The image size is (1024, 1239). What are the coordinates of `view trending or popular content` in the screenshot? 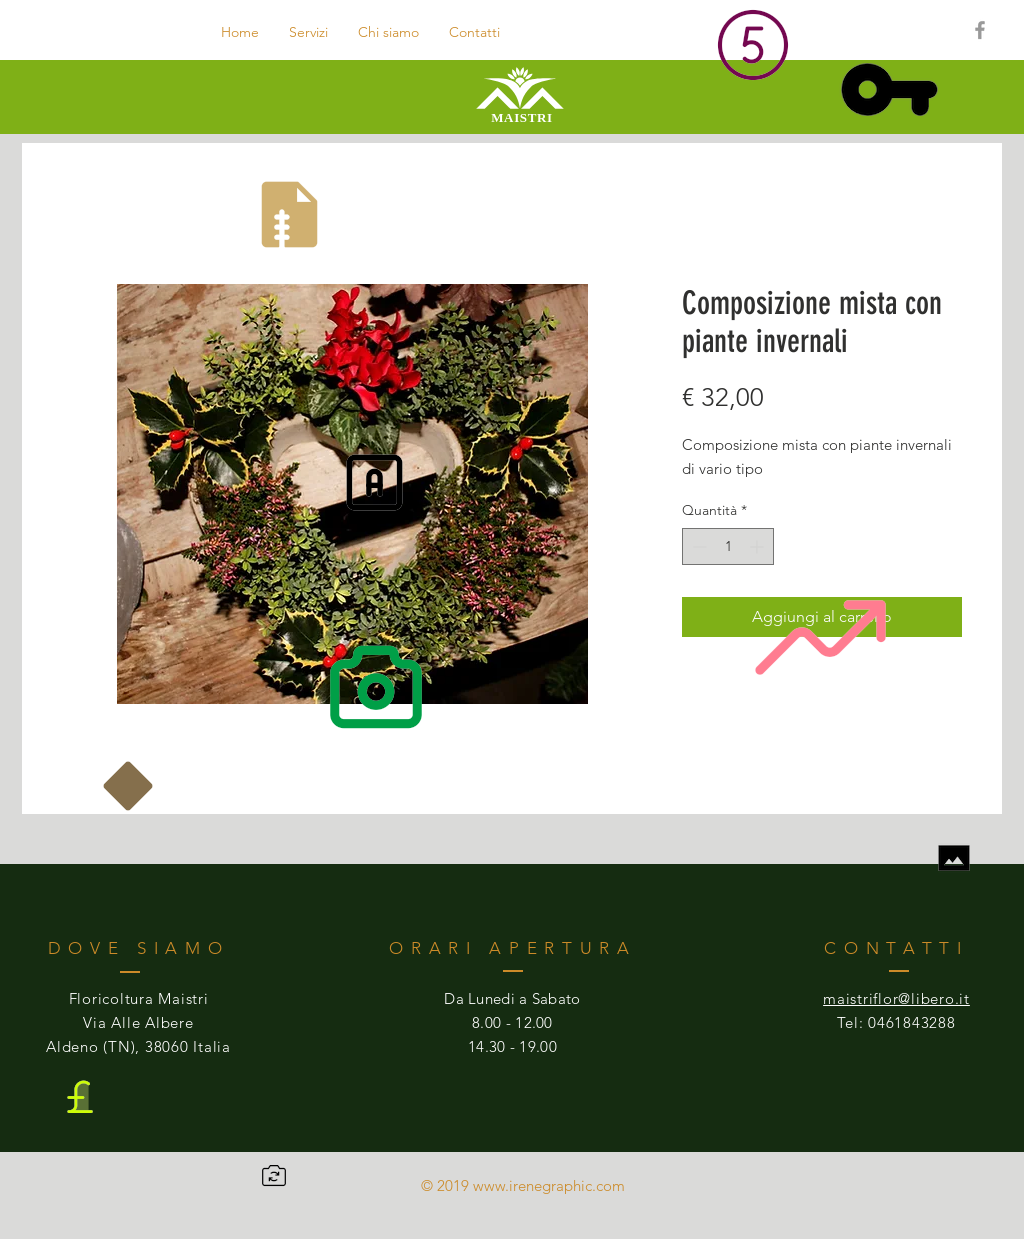 It's located at (820, 637).